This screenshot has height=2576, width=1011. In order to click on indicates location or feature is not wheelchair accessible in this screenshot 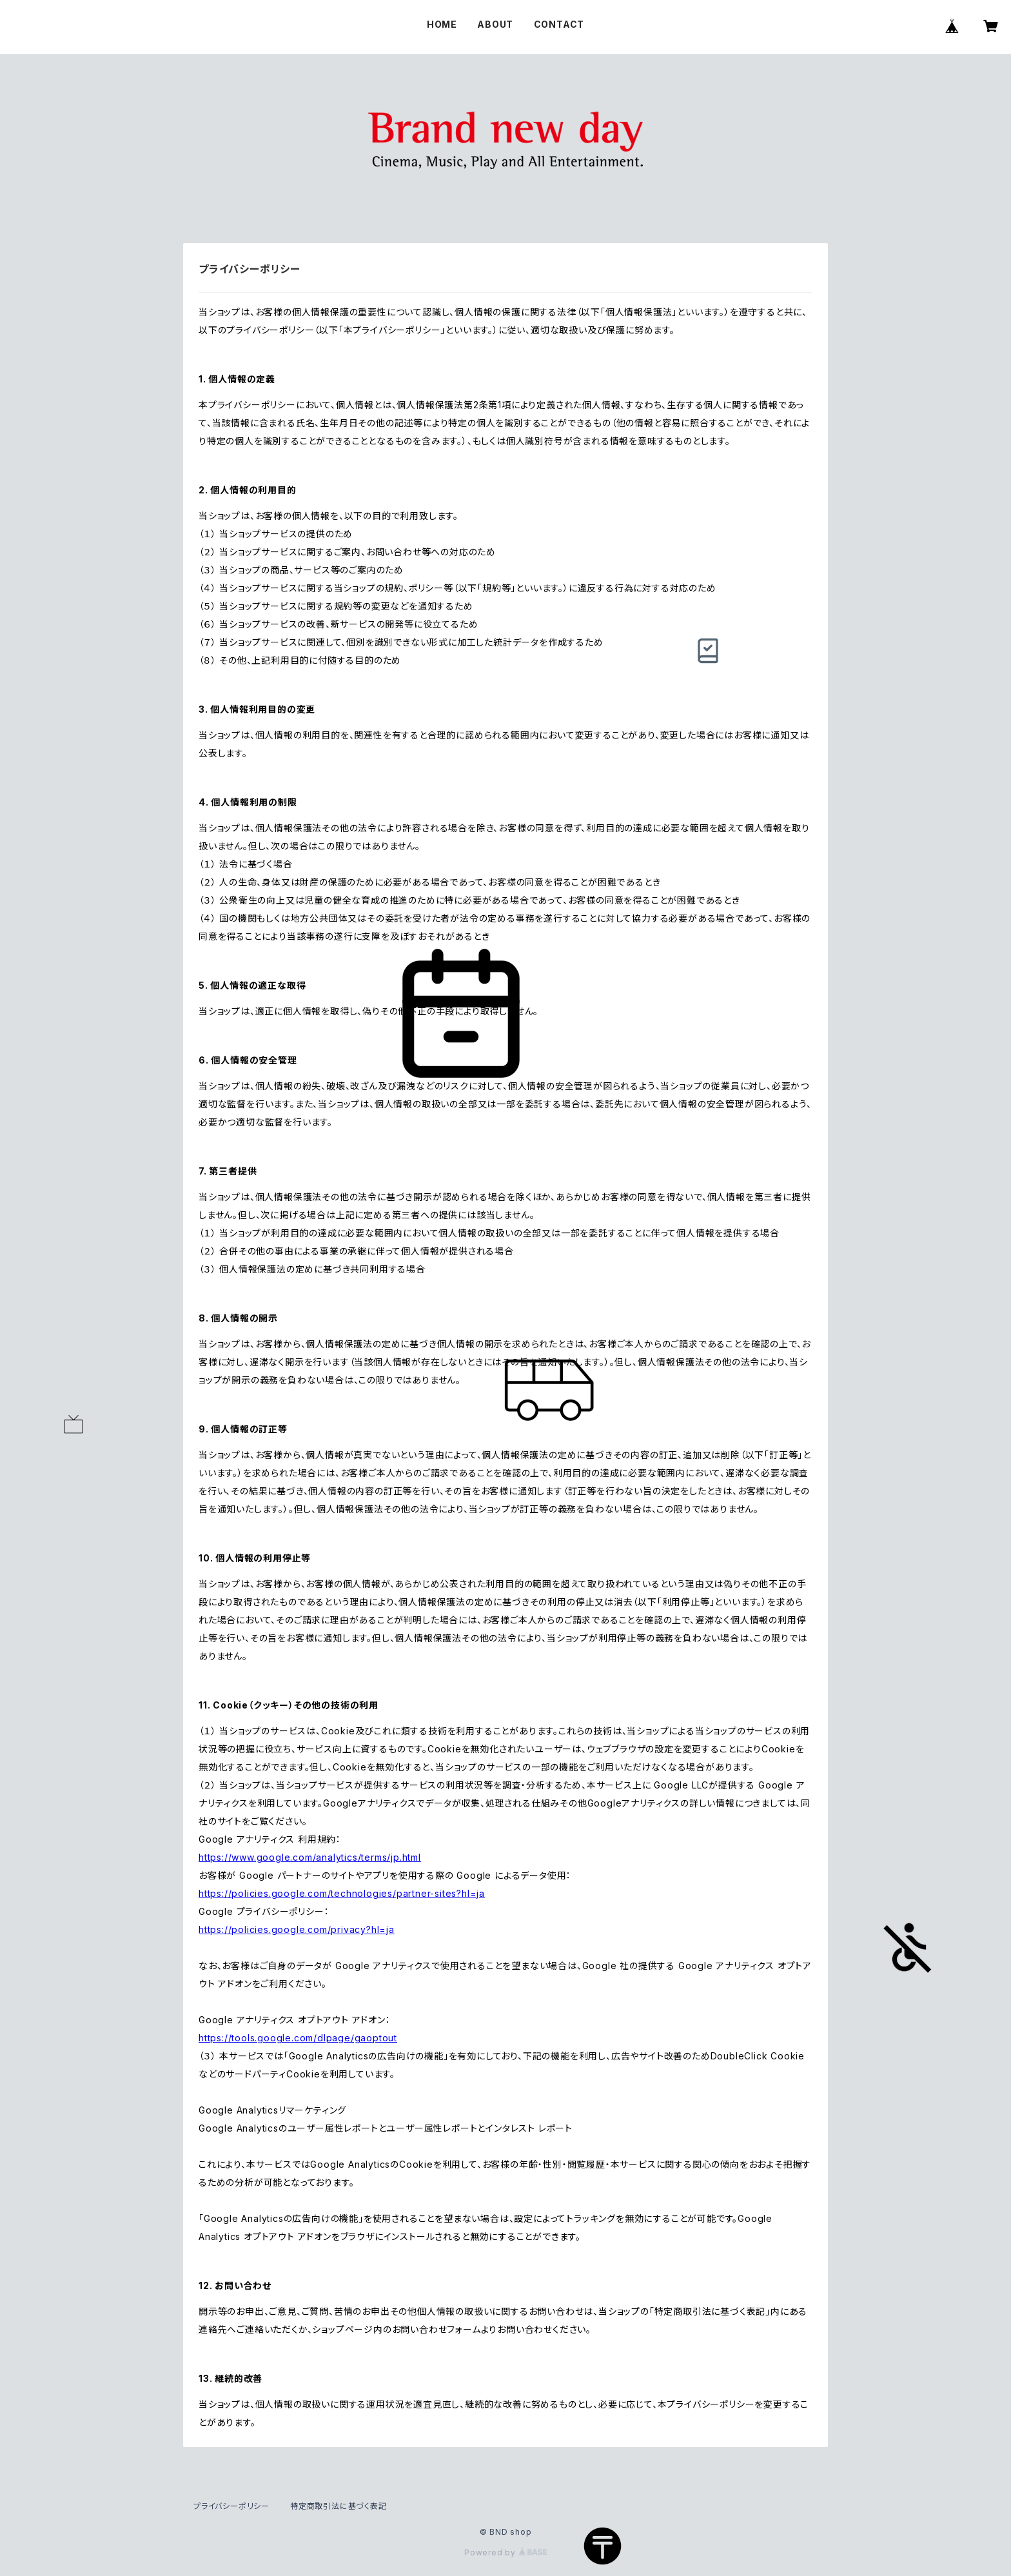, I will do `click(909, 1947)`.